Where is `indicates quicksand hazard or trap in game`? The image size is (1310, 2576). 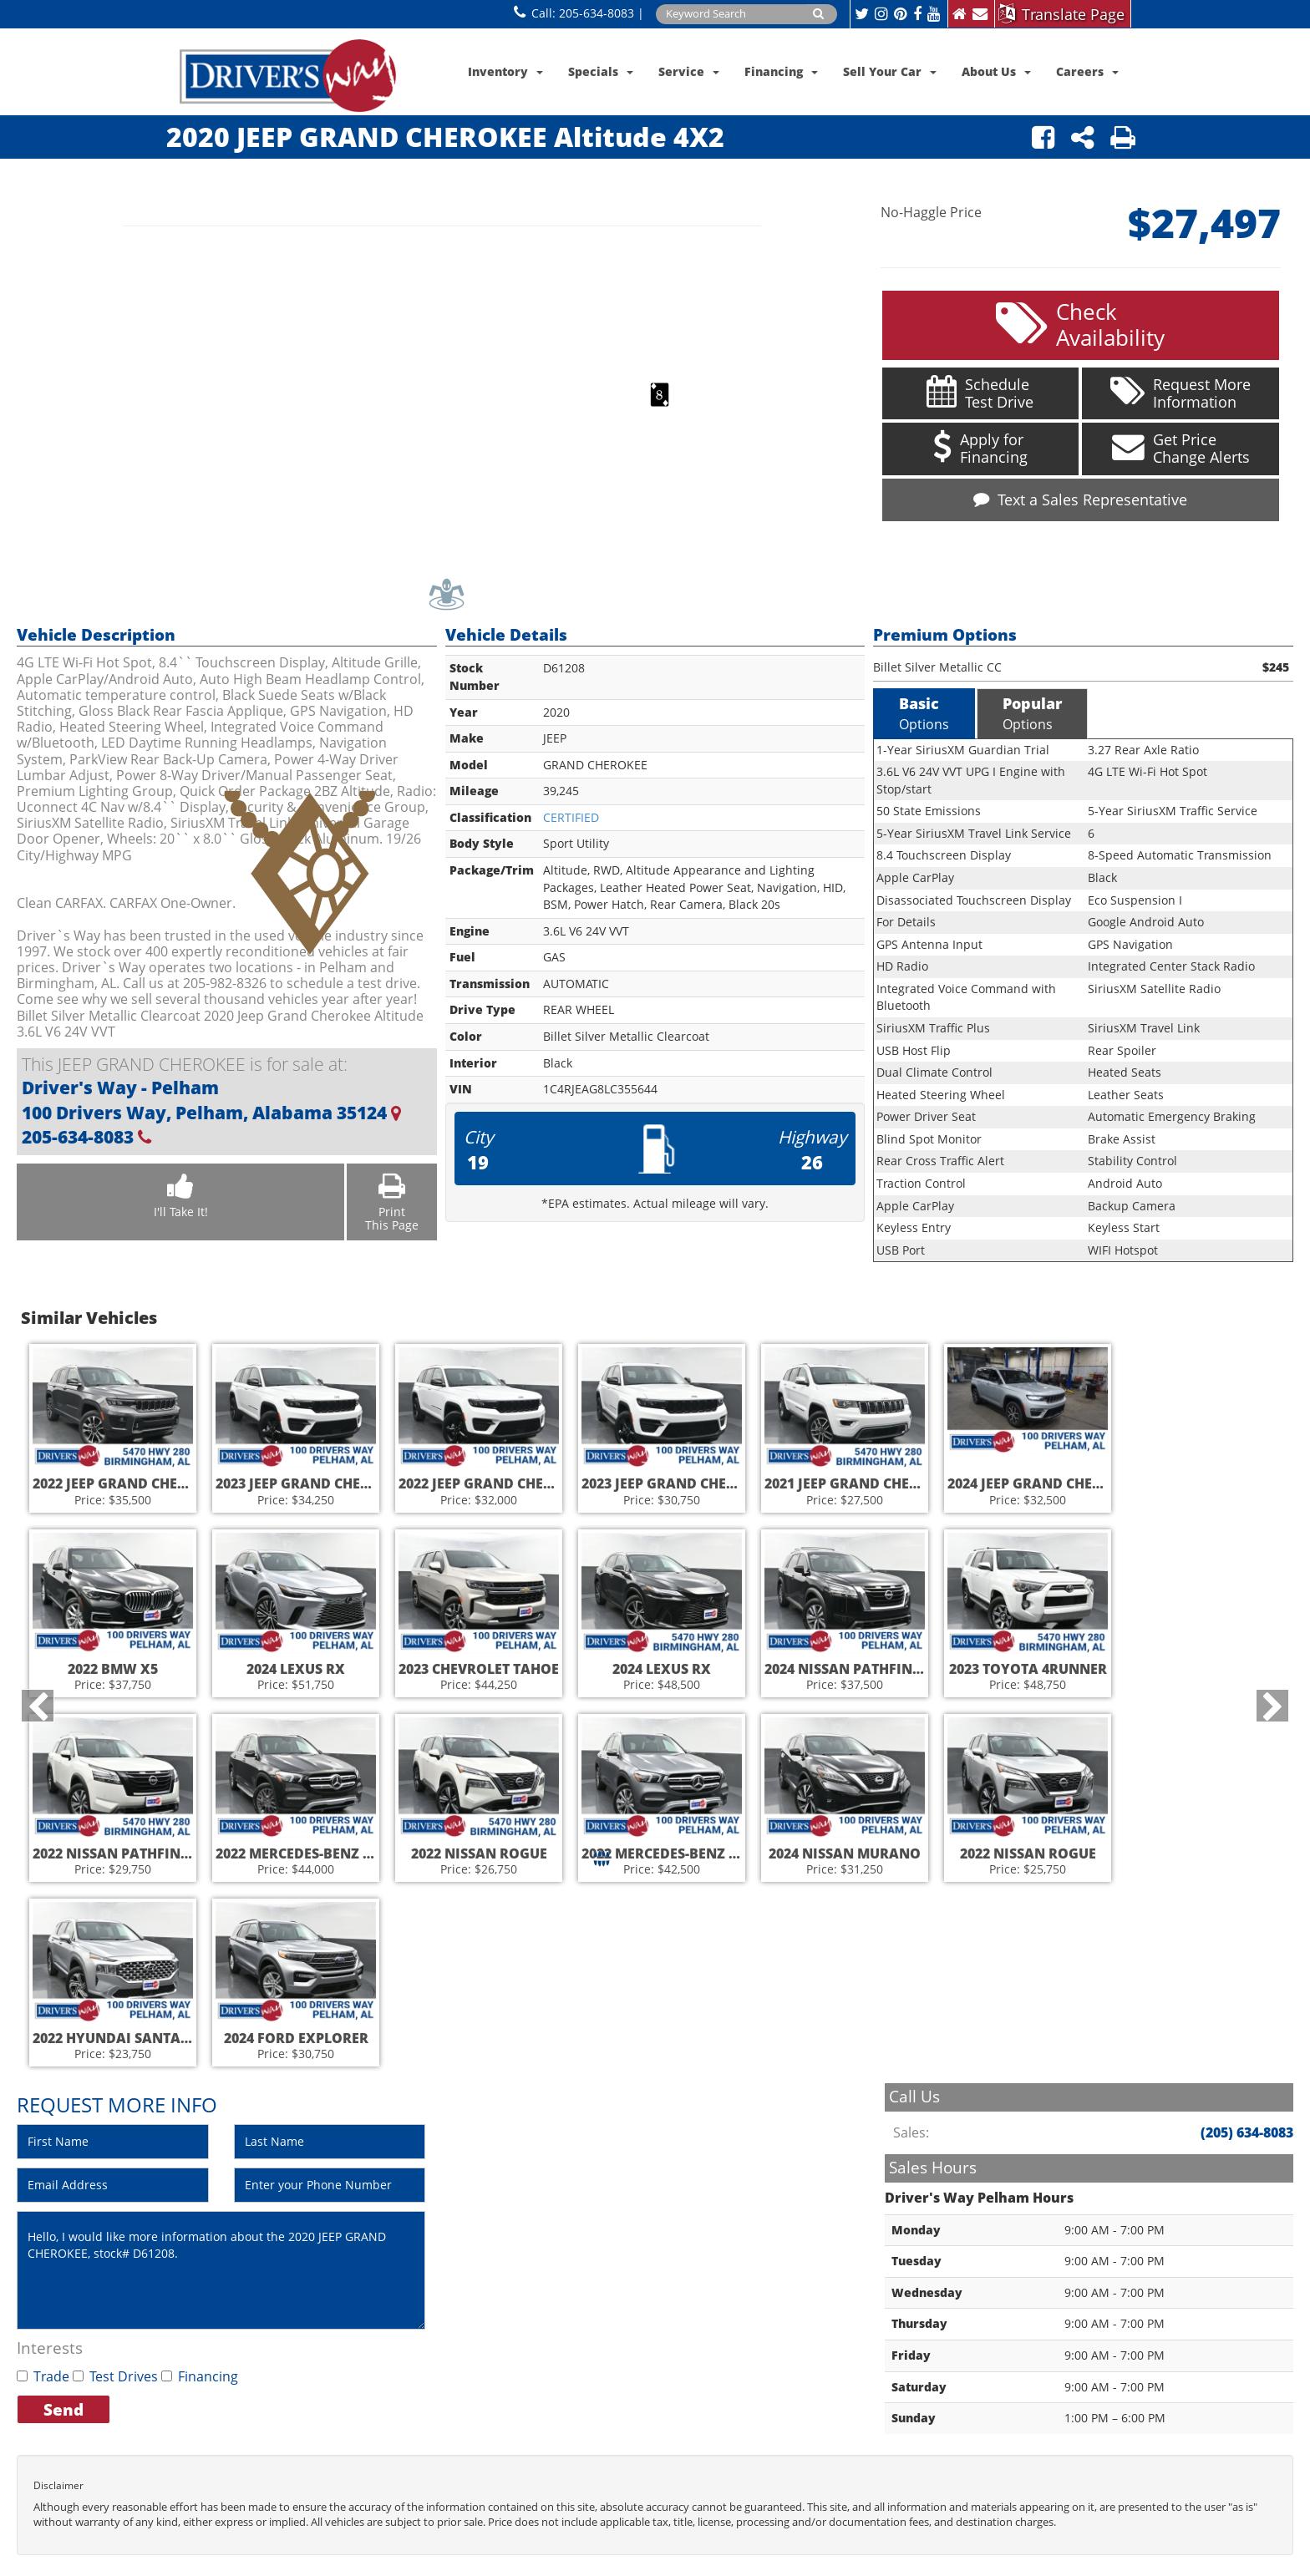
indicates quicksand hazard or trap in game is located at coordinates (446, 594).